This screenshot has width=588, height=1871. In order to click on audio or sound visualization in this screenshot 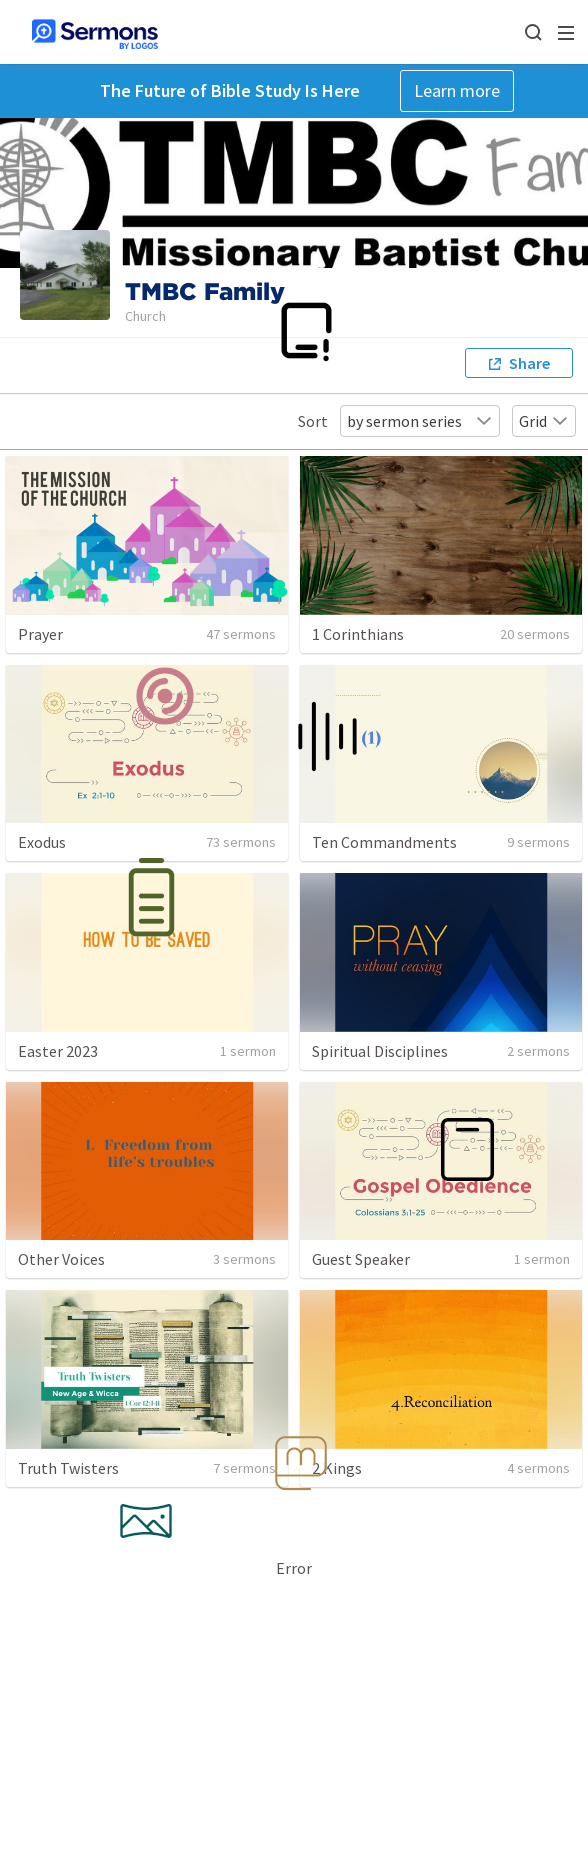, I will do `click(327, 736)`.